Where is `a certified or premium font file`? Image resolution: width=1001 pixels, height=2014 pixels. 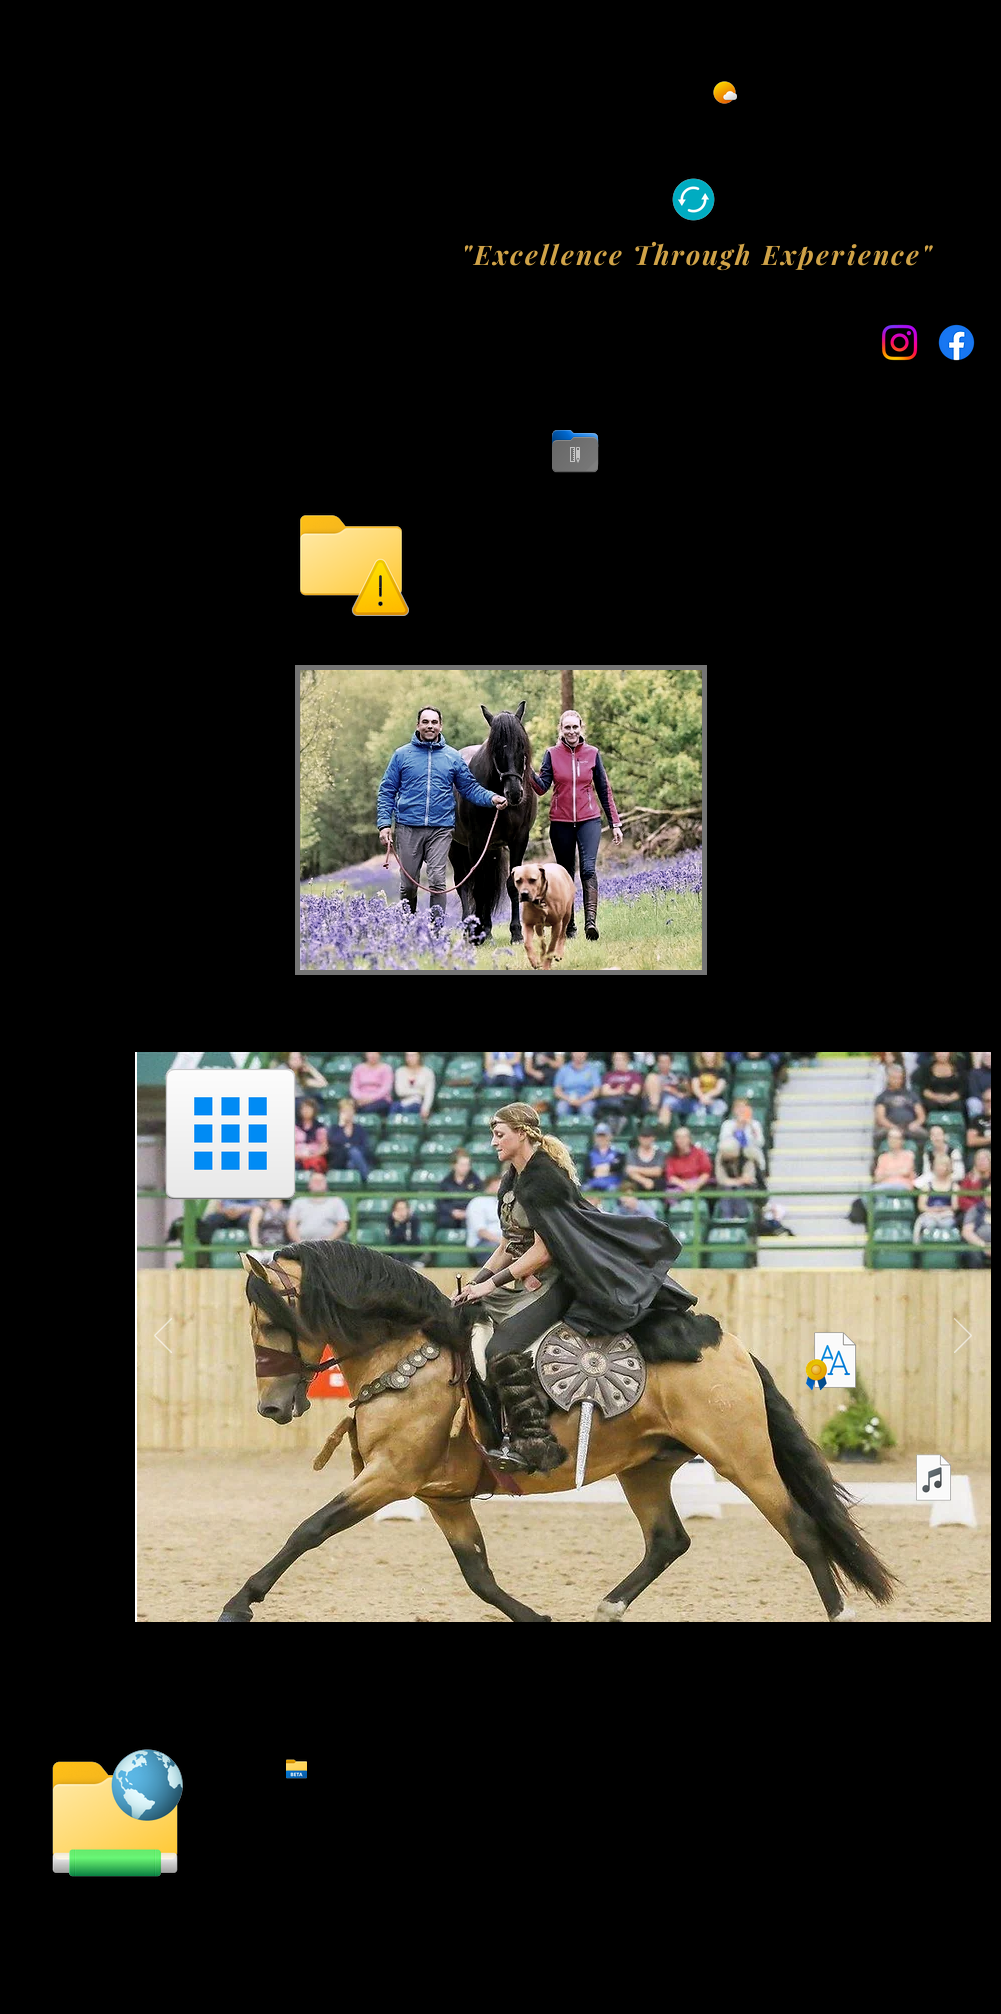 a certified or premium font file is located at coordinates (835, 1360).